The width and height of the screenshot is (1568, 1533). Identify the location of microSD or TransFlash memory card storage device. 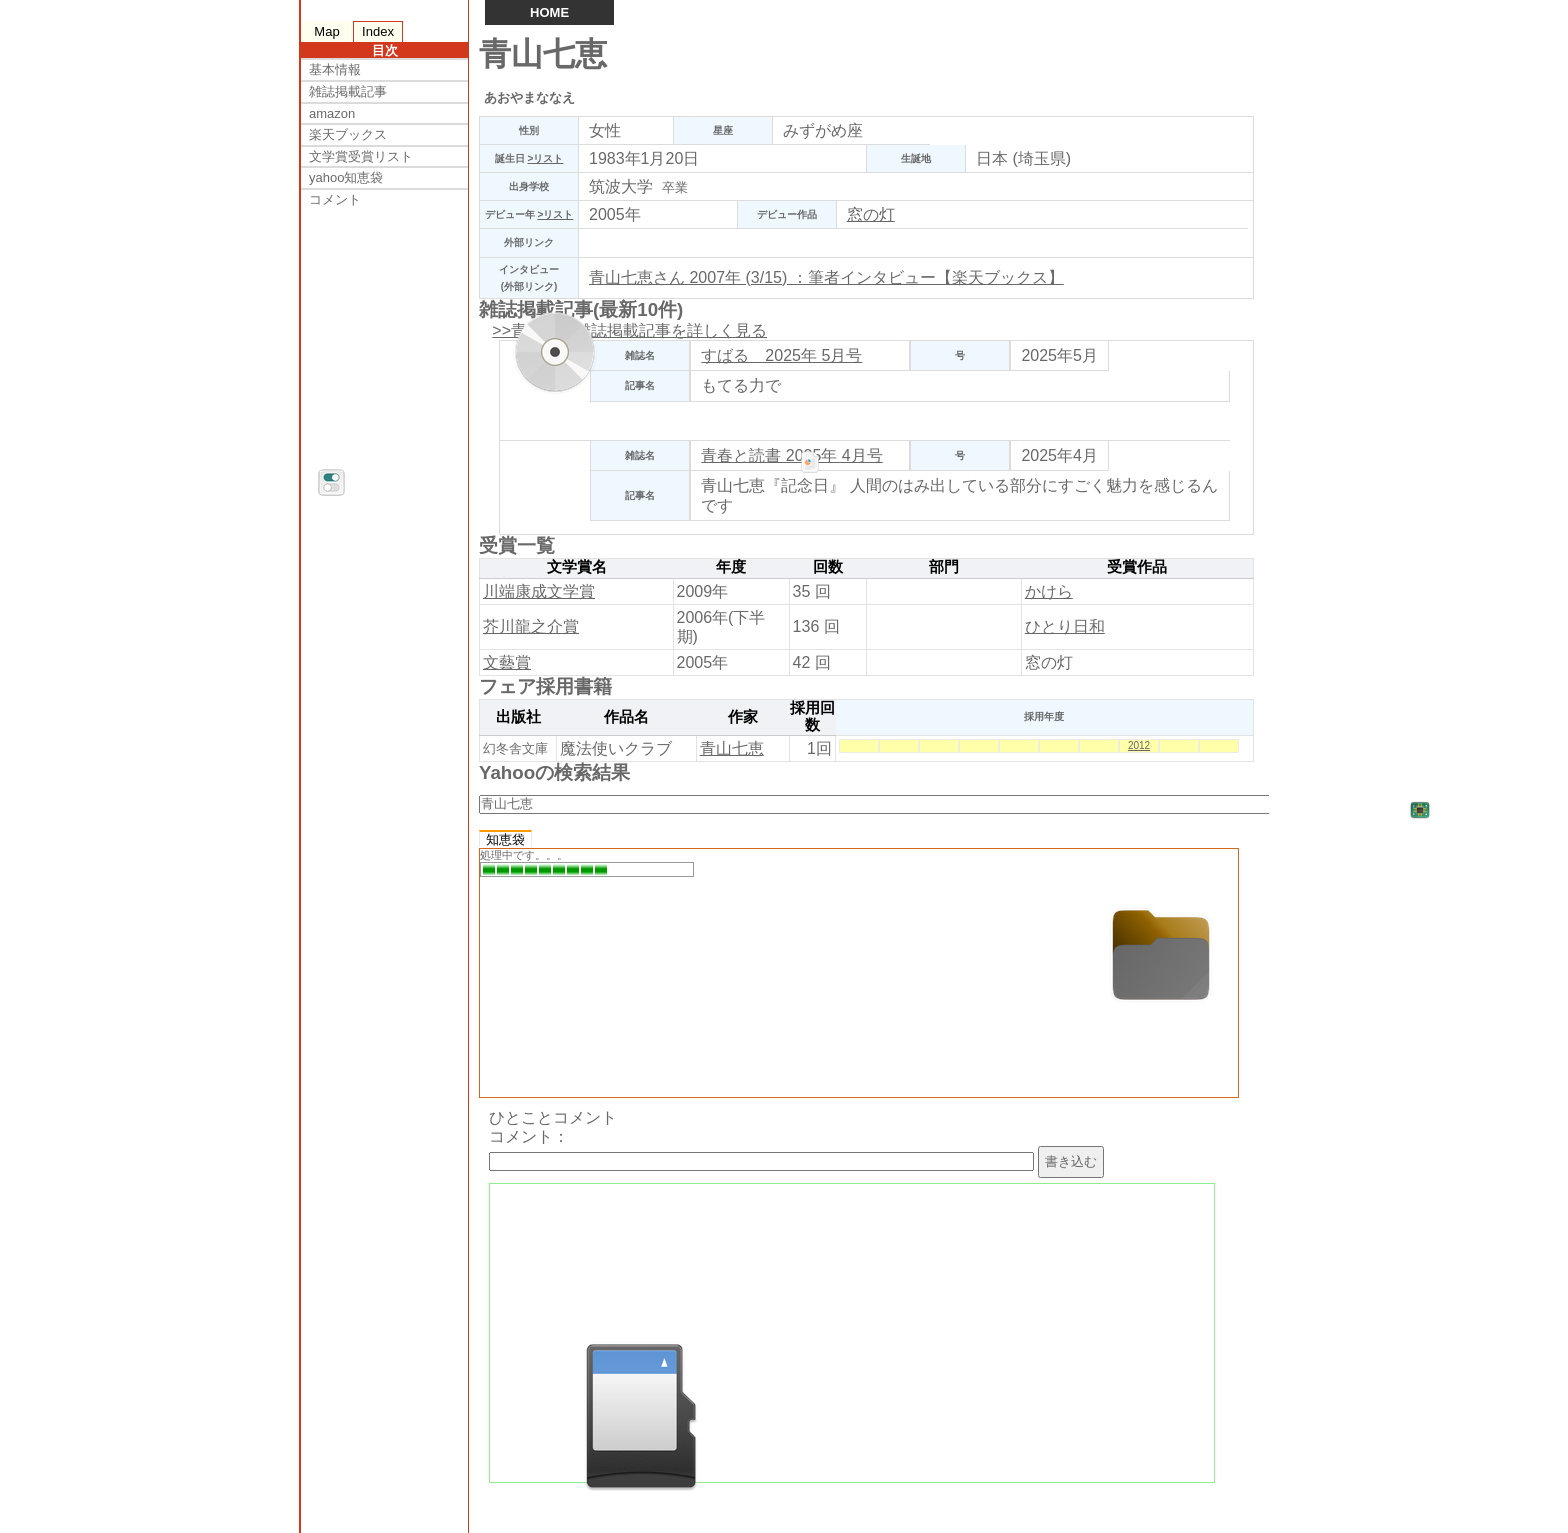
(643, 1417).